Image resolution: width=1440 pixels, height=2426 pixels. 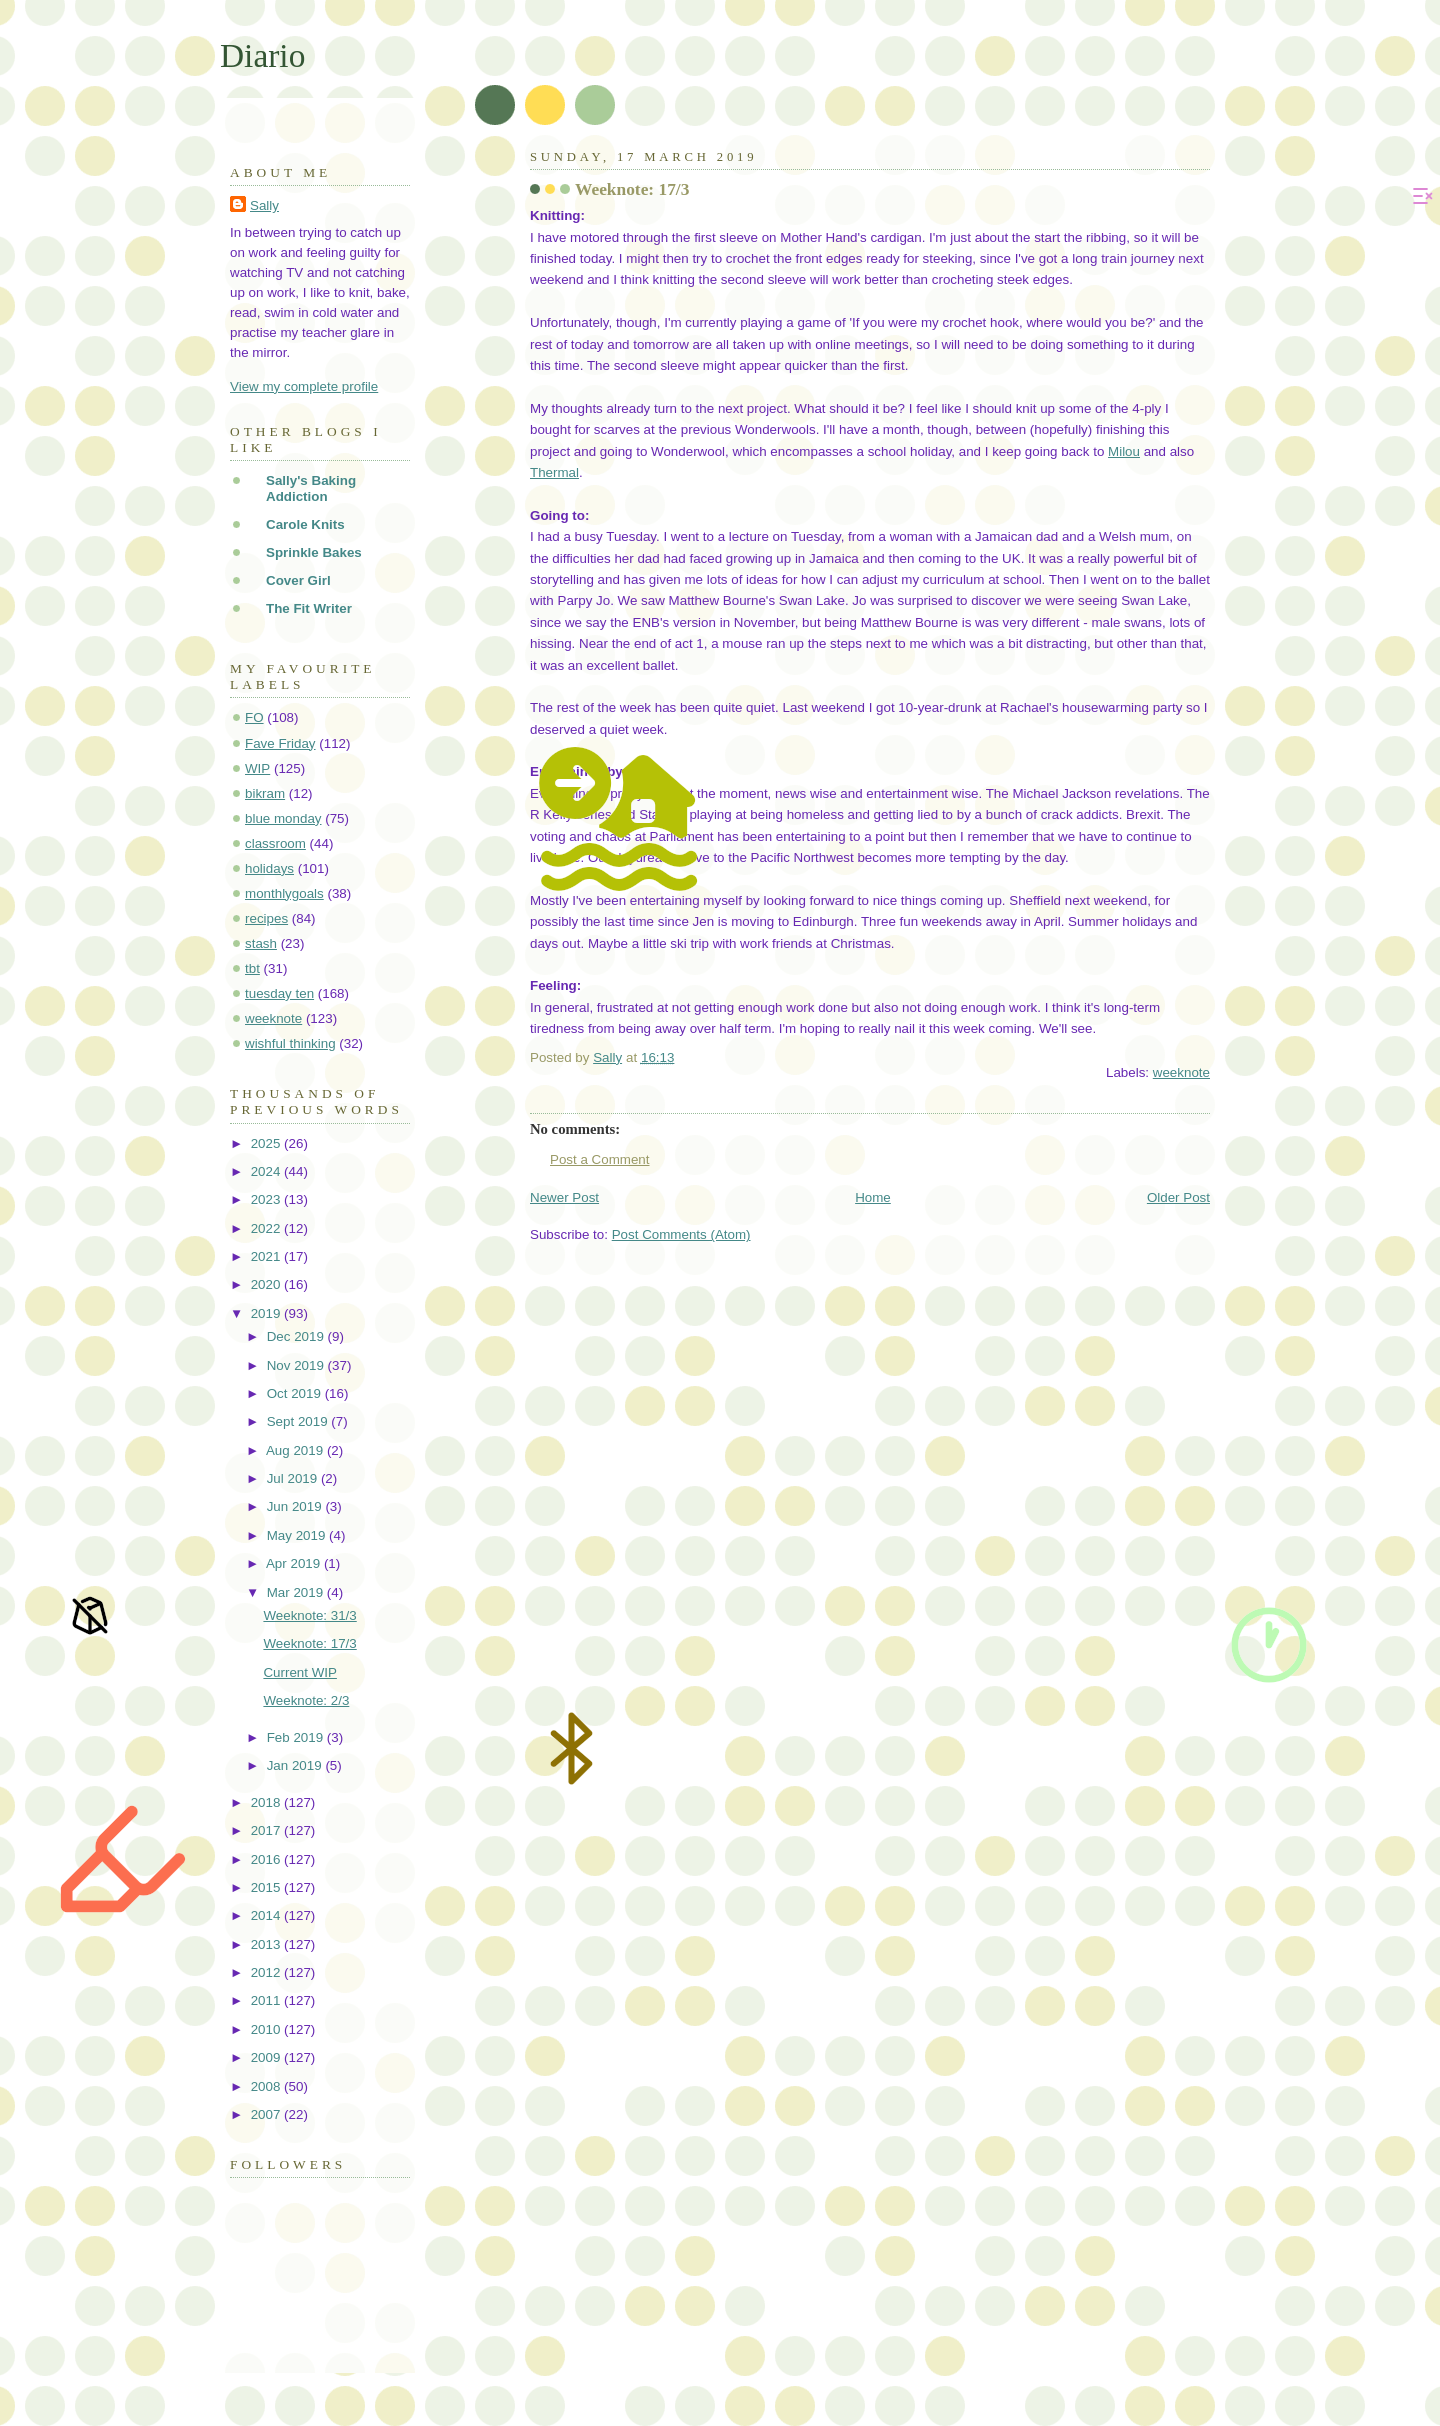 What do you see at coordinates (1423, 196) in the screenshot?
I see `remove item from list` at bounding box center [1423, 196].